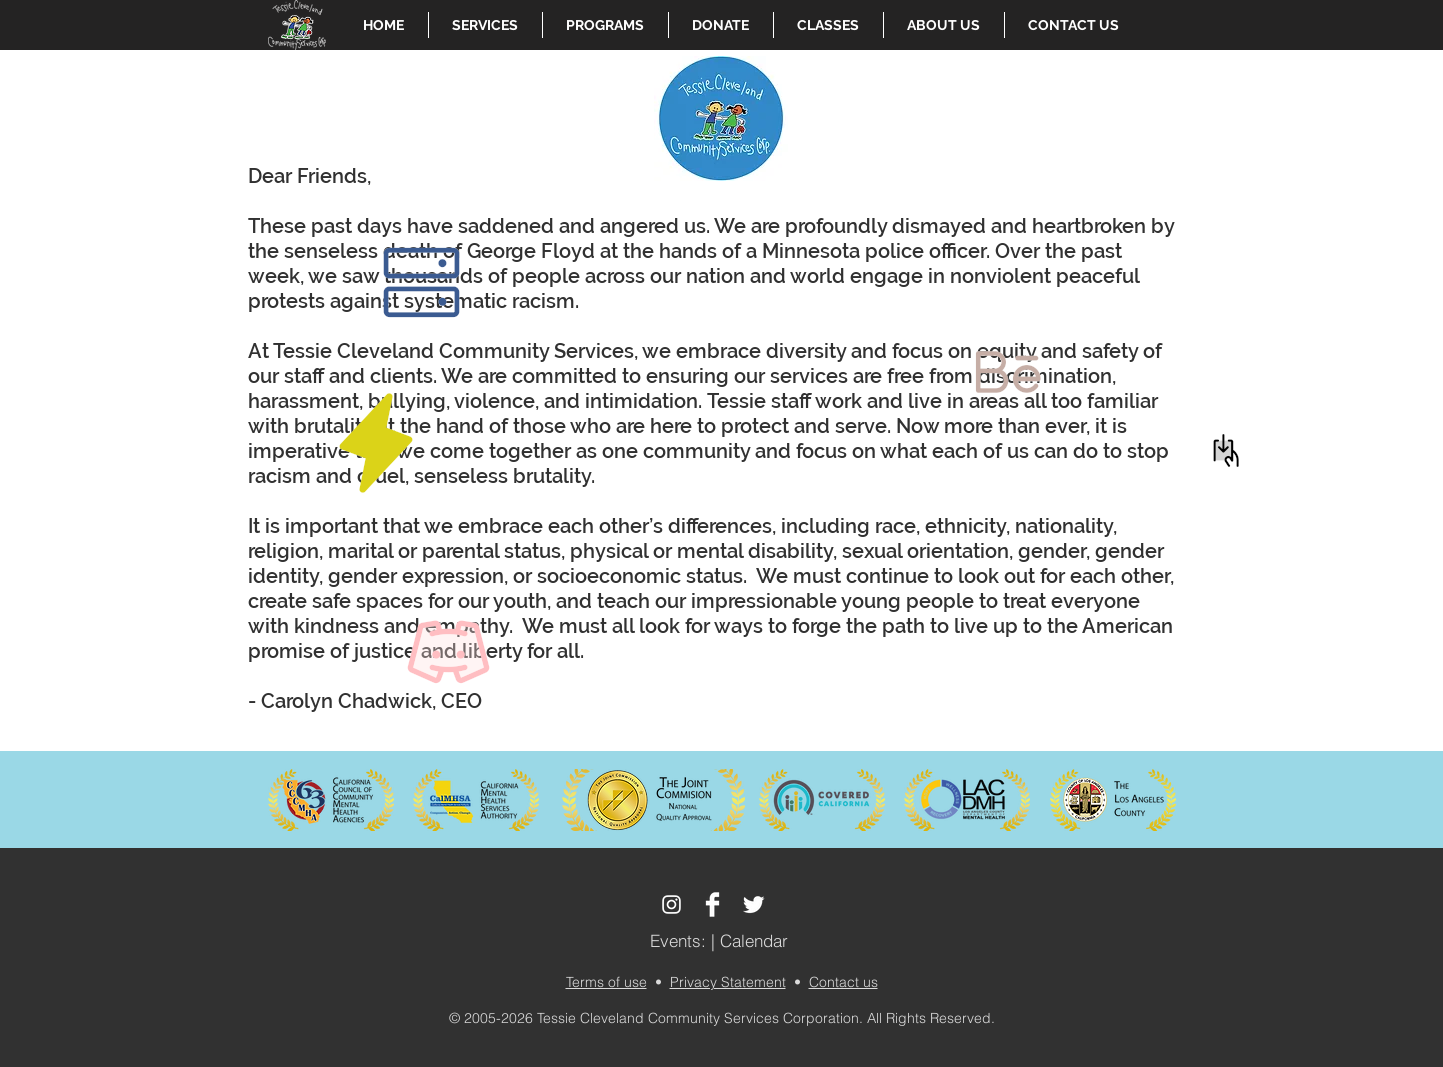 Image resolution: width=1443 pixels, height=1067 pixels. I want to click on access storage or server settings, so click(421, 282).